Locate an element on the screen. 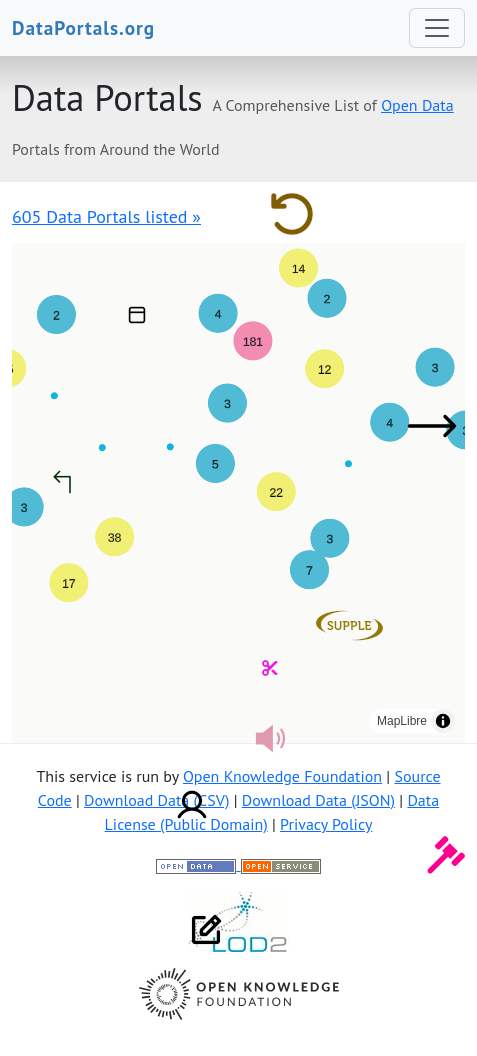 This screenshot has width=477, height=1056. toggle the navigation bar visibility is located at coordinates (137, 315).